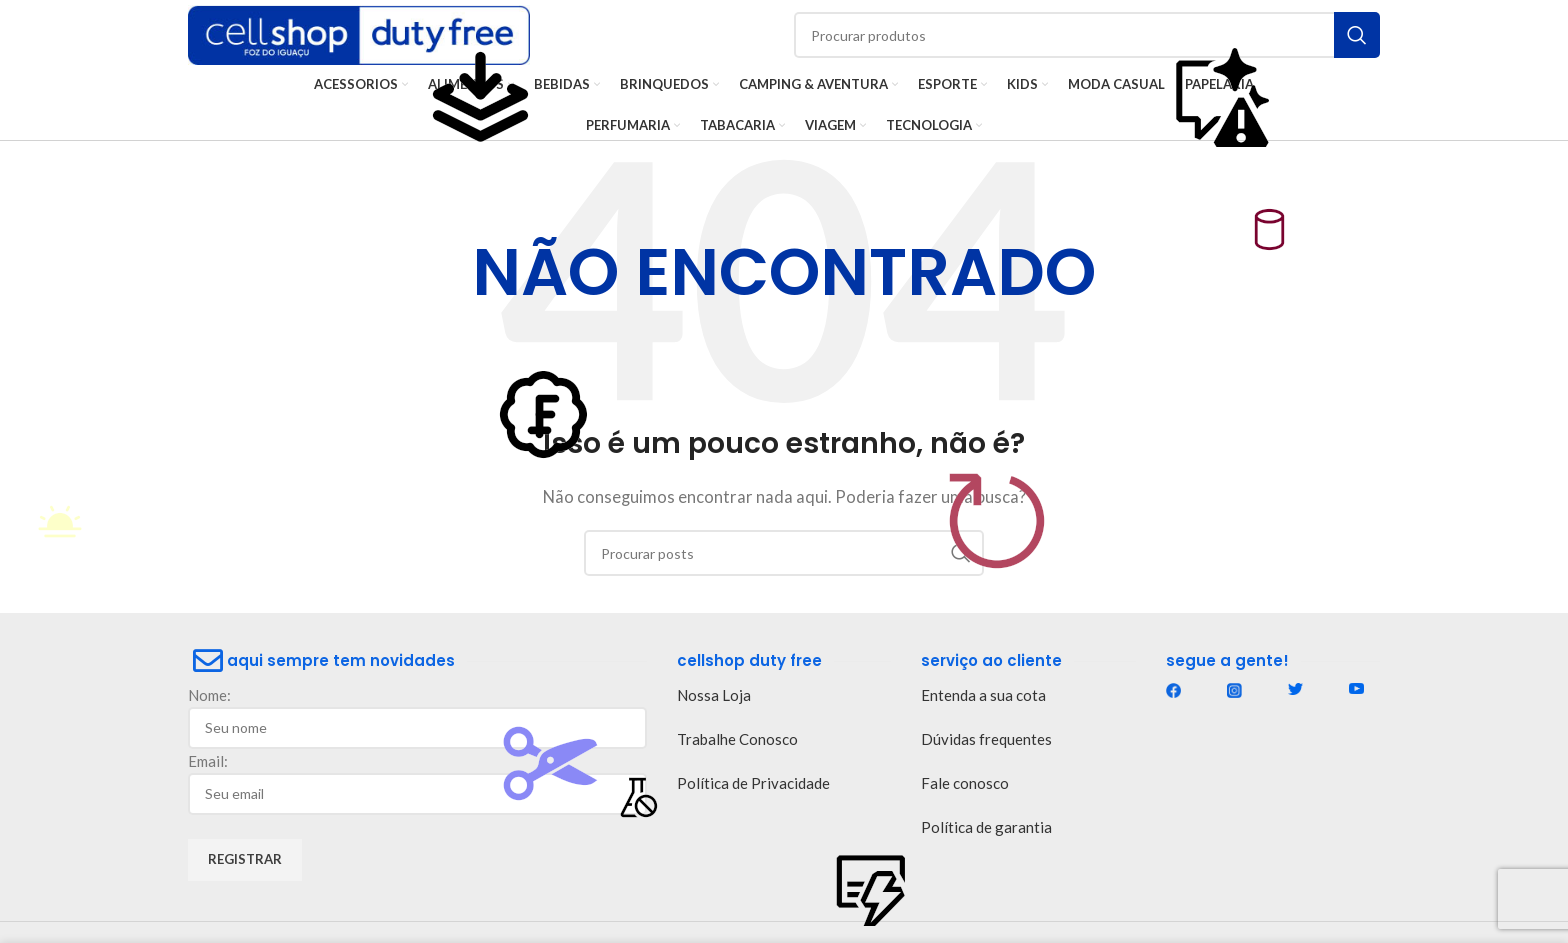 The image size is (1568, 943). Describe the element at coordinates (543, 414) in the screenshot. I see `indicates swiss franc currency or pricing` at that location.